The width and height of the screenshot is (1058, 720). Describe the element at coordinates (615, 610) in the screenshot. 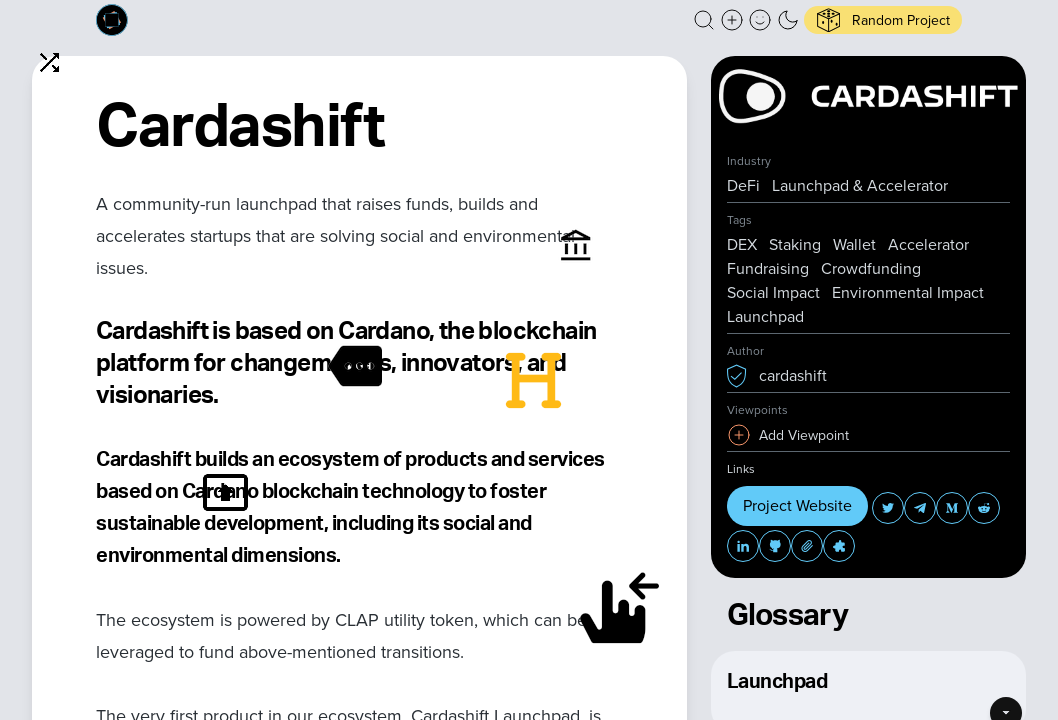

I see `swipe left to navigate or dismiss` at that location.